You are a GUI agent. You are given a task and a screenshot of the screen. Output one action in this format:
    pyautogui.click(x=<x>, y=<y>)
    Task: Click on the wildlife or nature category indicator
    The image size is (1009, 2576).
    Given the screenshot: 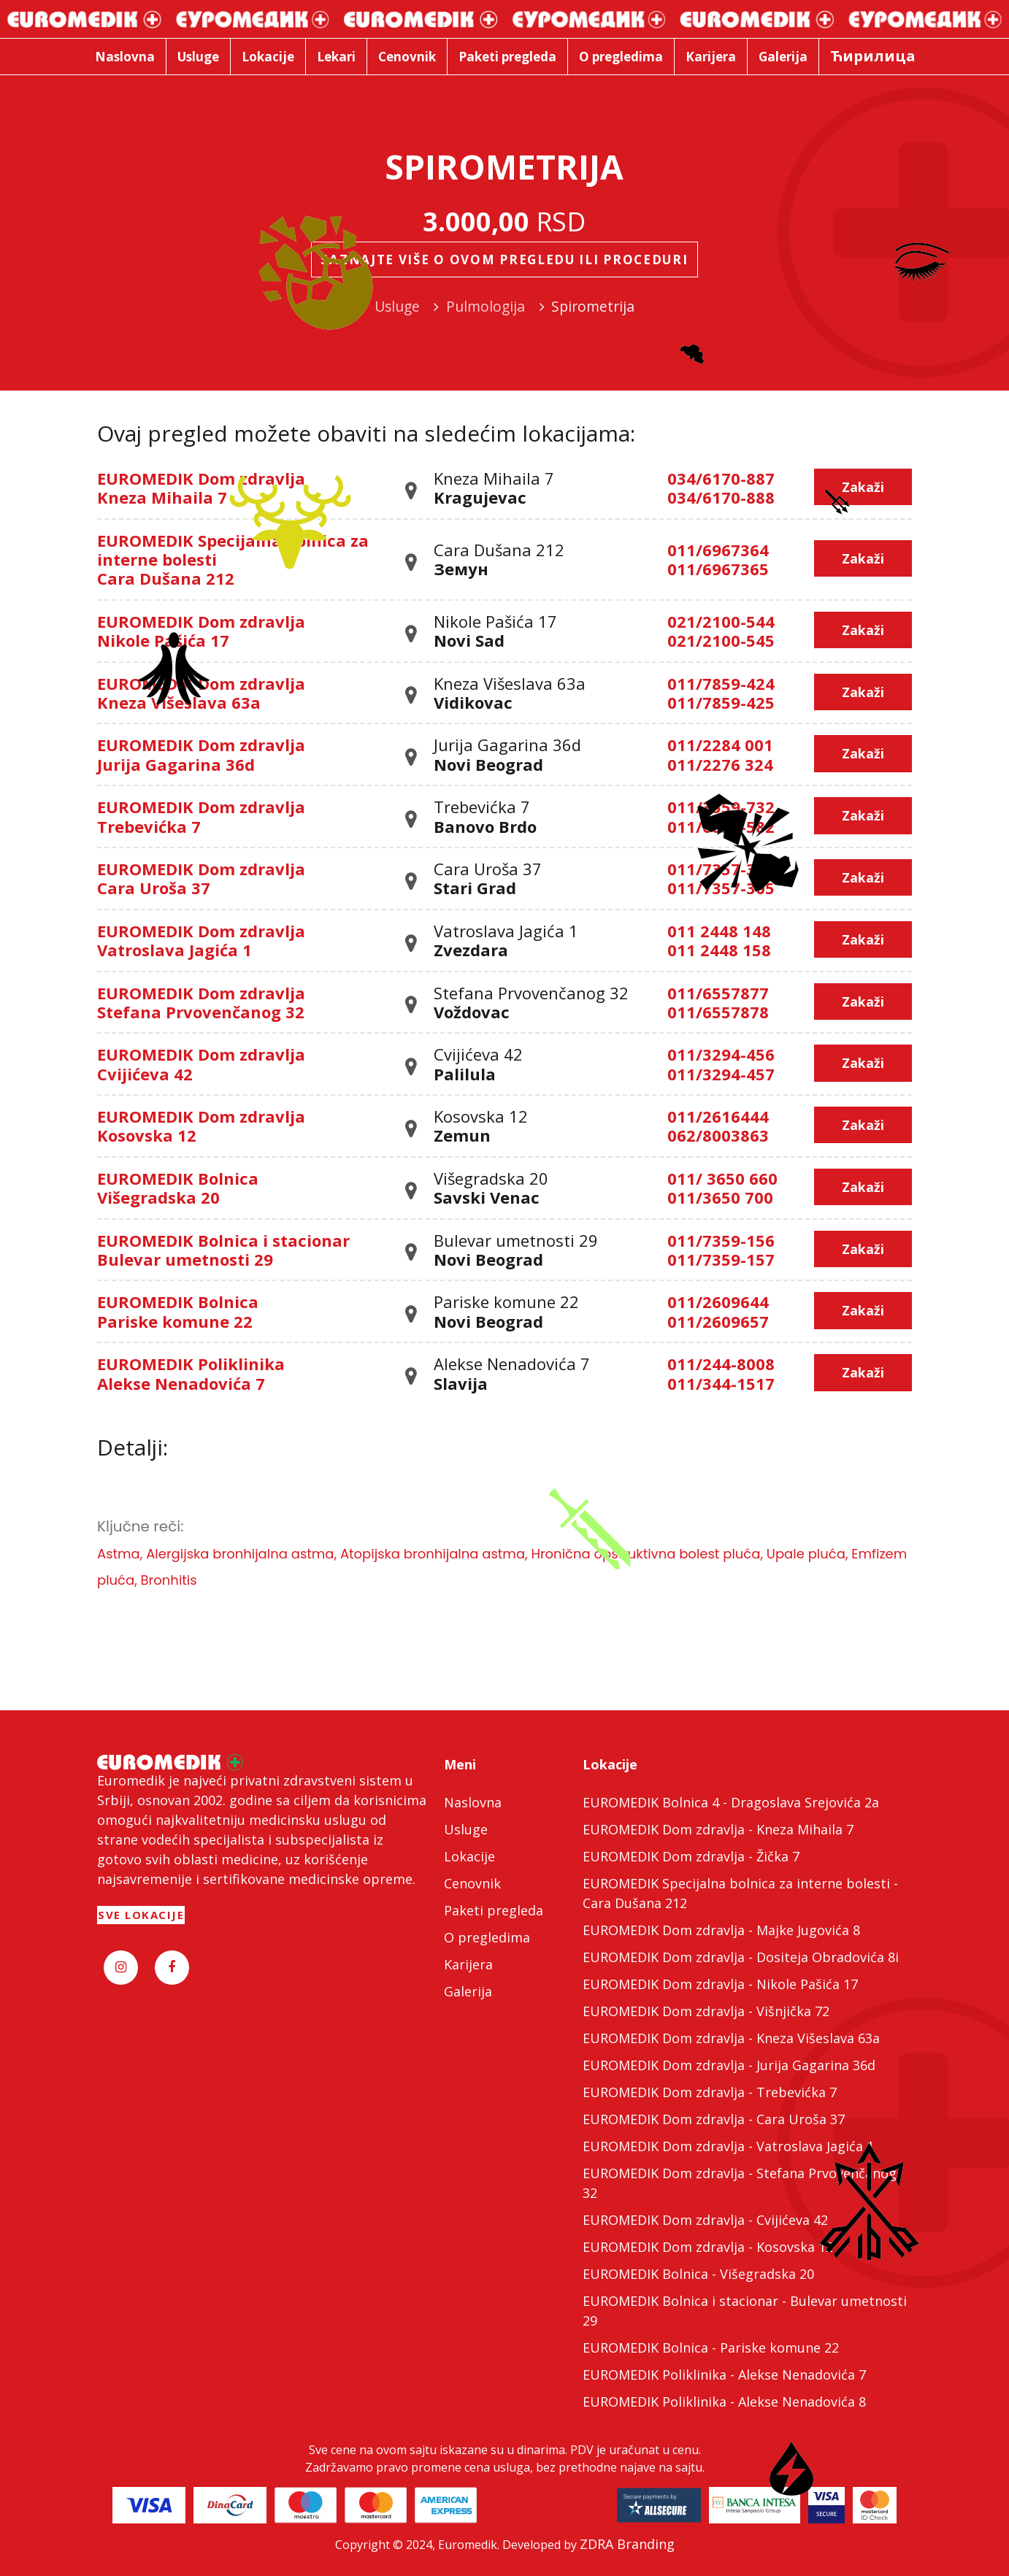 What is the action you would take?
    pyautogui.click(x=290, y=522)
    